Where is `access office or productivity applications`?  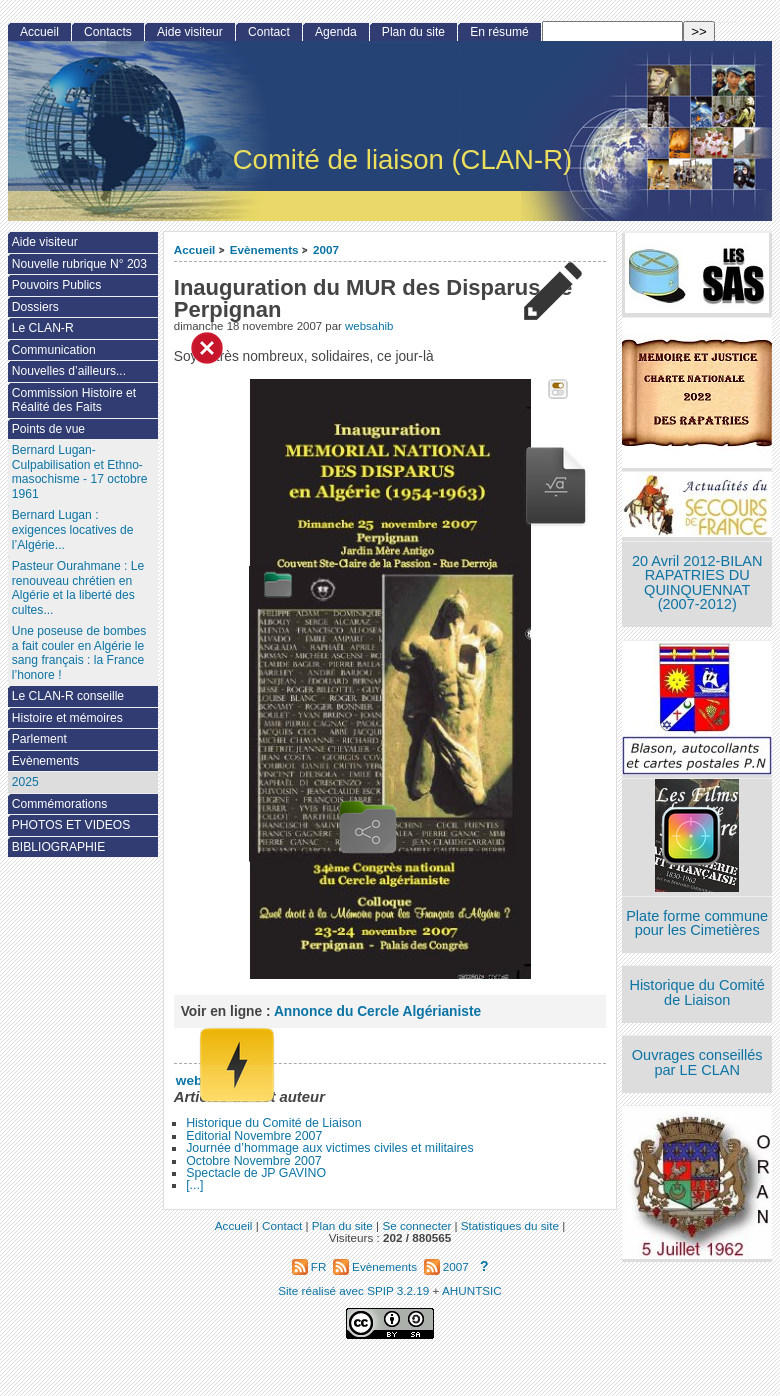
access office or productivity applications is located at coordinates (553, 291).